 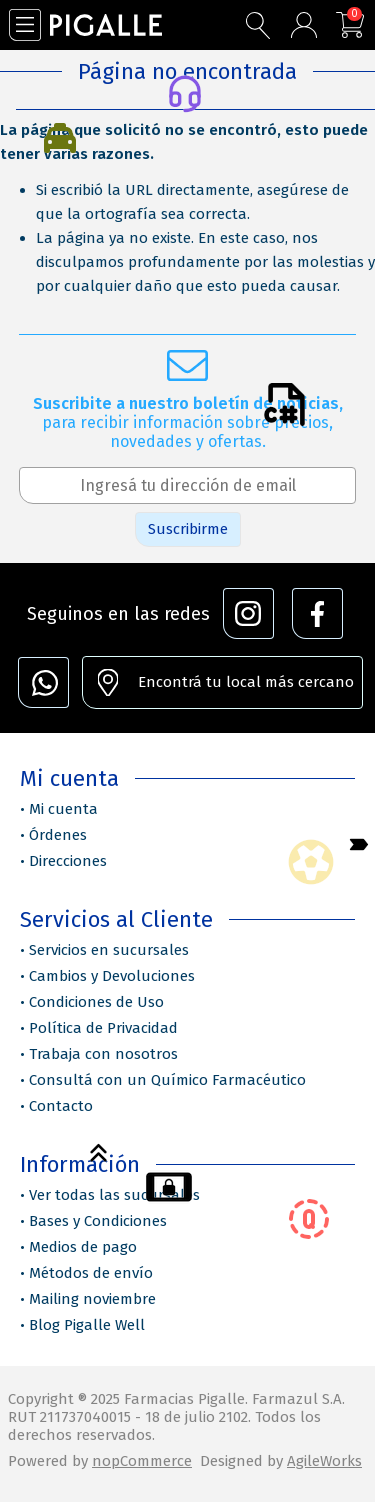 What do you see at coordinates (60, 139) in the screenshot?
I see `request a taxi or cab ride` at bounding box center [60, 139].